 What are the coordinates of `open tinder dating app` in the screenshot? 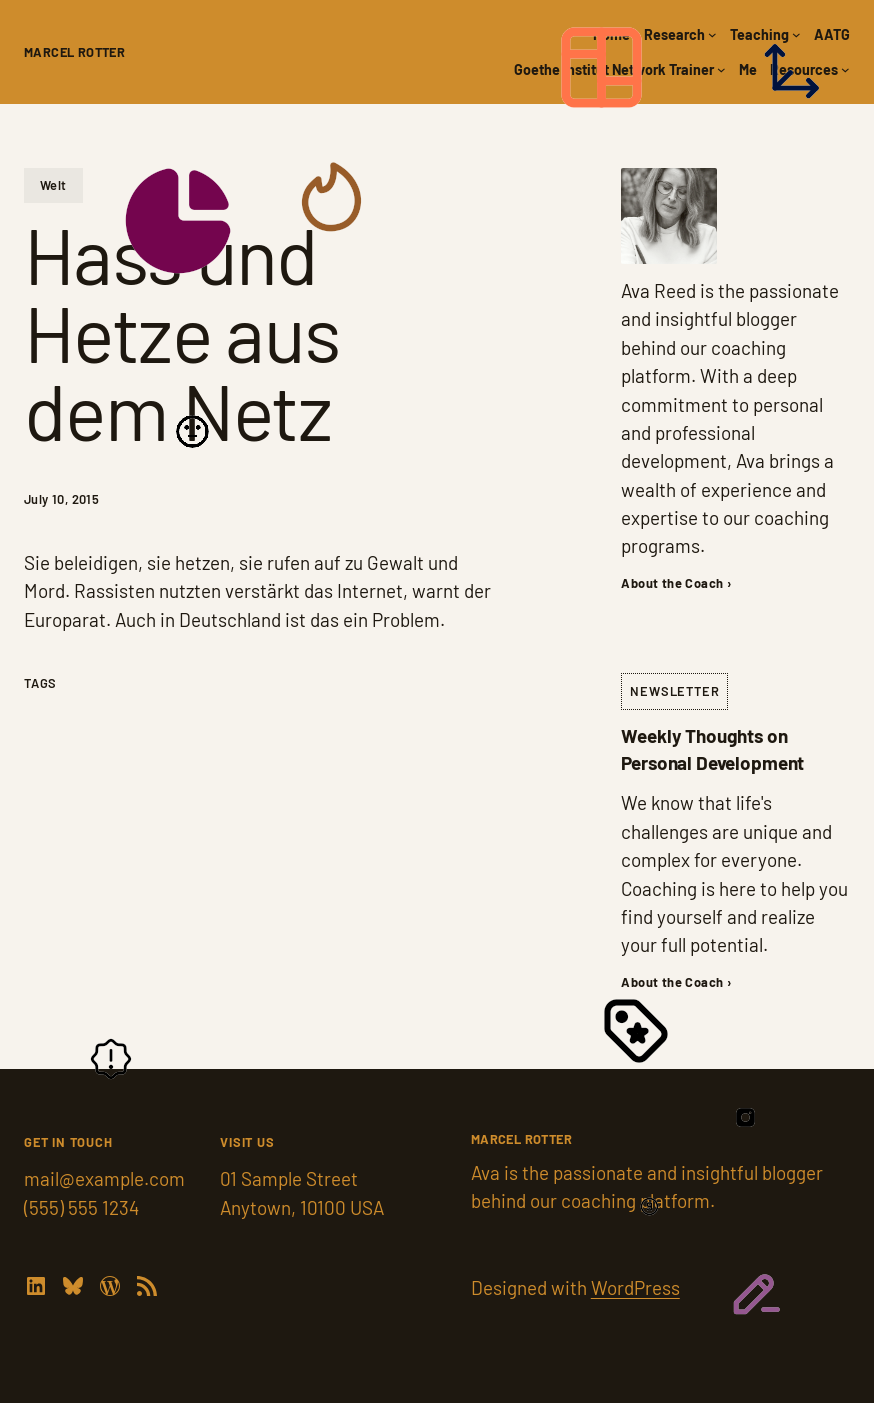 It's located at (331, 198).